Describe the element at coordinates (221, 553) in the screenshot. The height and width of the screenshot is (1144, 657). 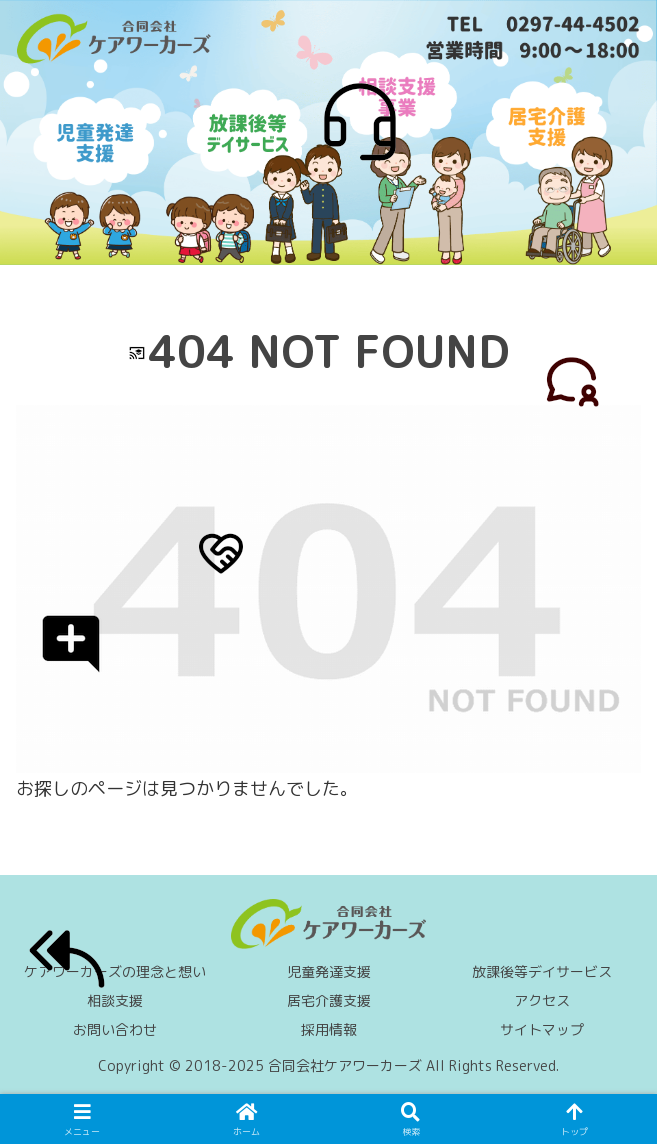
I see `view community code of conduct` at that location.